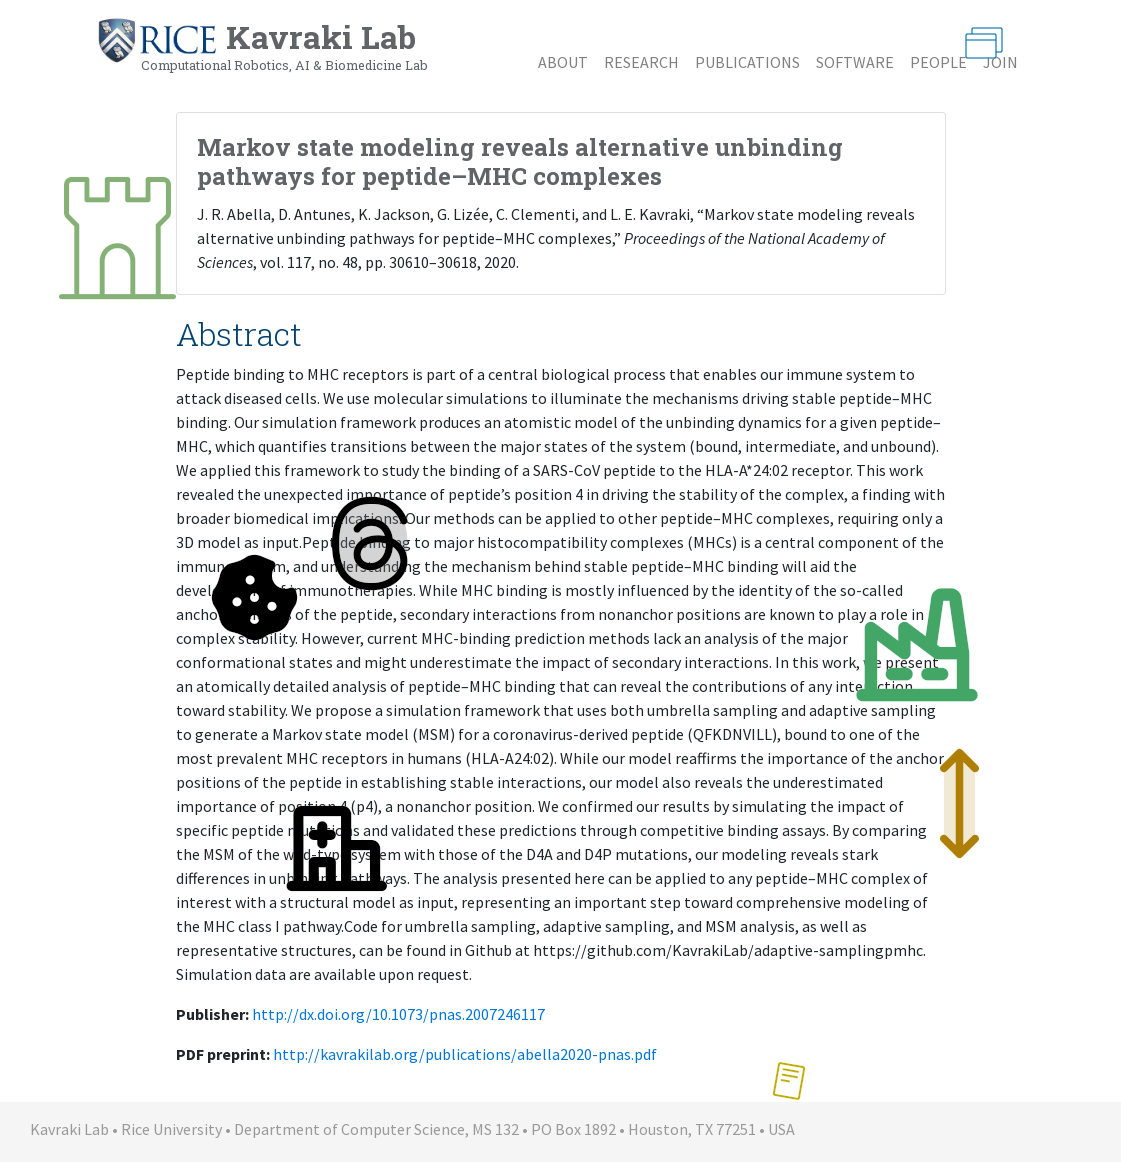 The height and width of the screenshot is (1162, 1121). I want to click on view open browser windows, so click(984, 43).